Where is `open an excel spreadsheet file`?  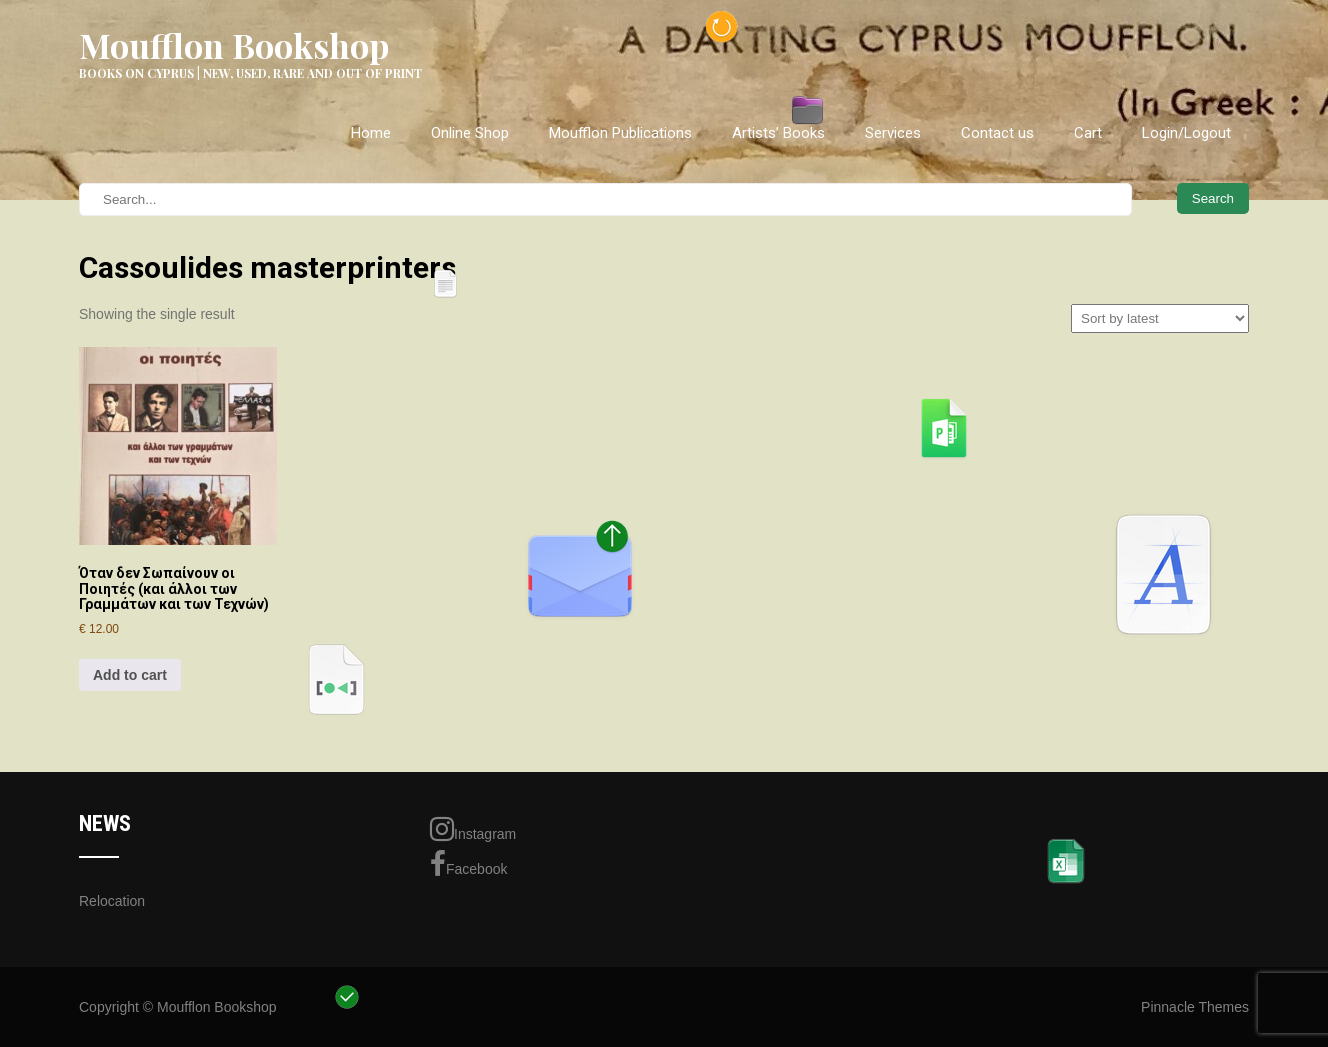 open an excel spreadsheet file is located at coordinates (1066, 861).